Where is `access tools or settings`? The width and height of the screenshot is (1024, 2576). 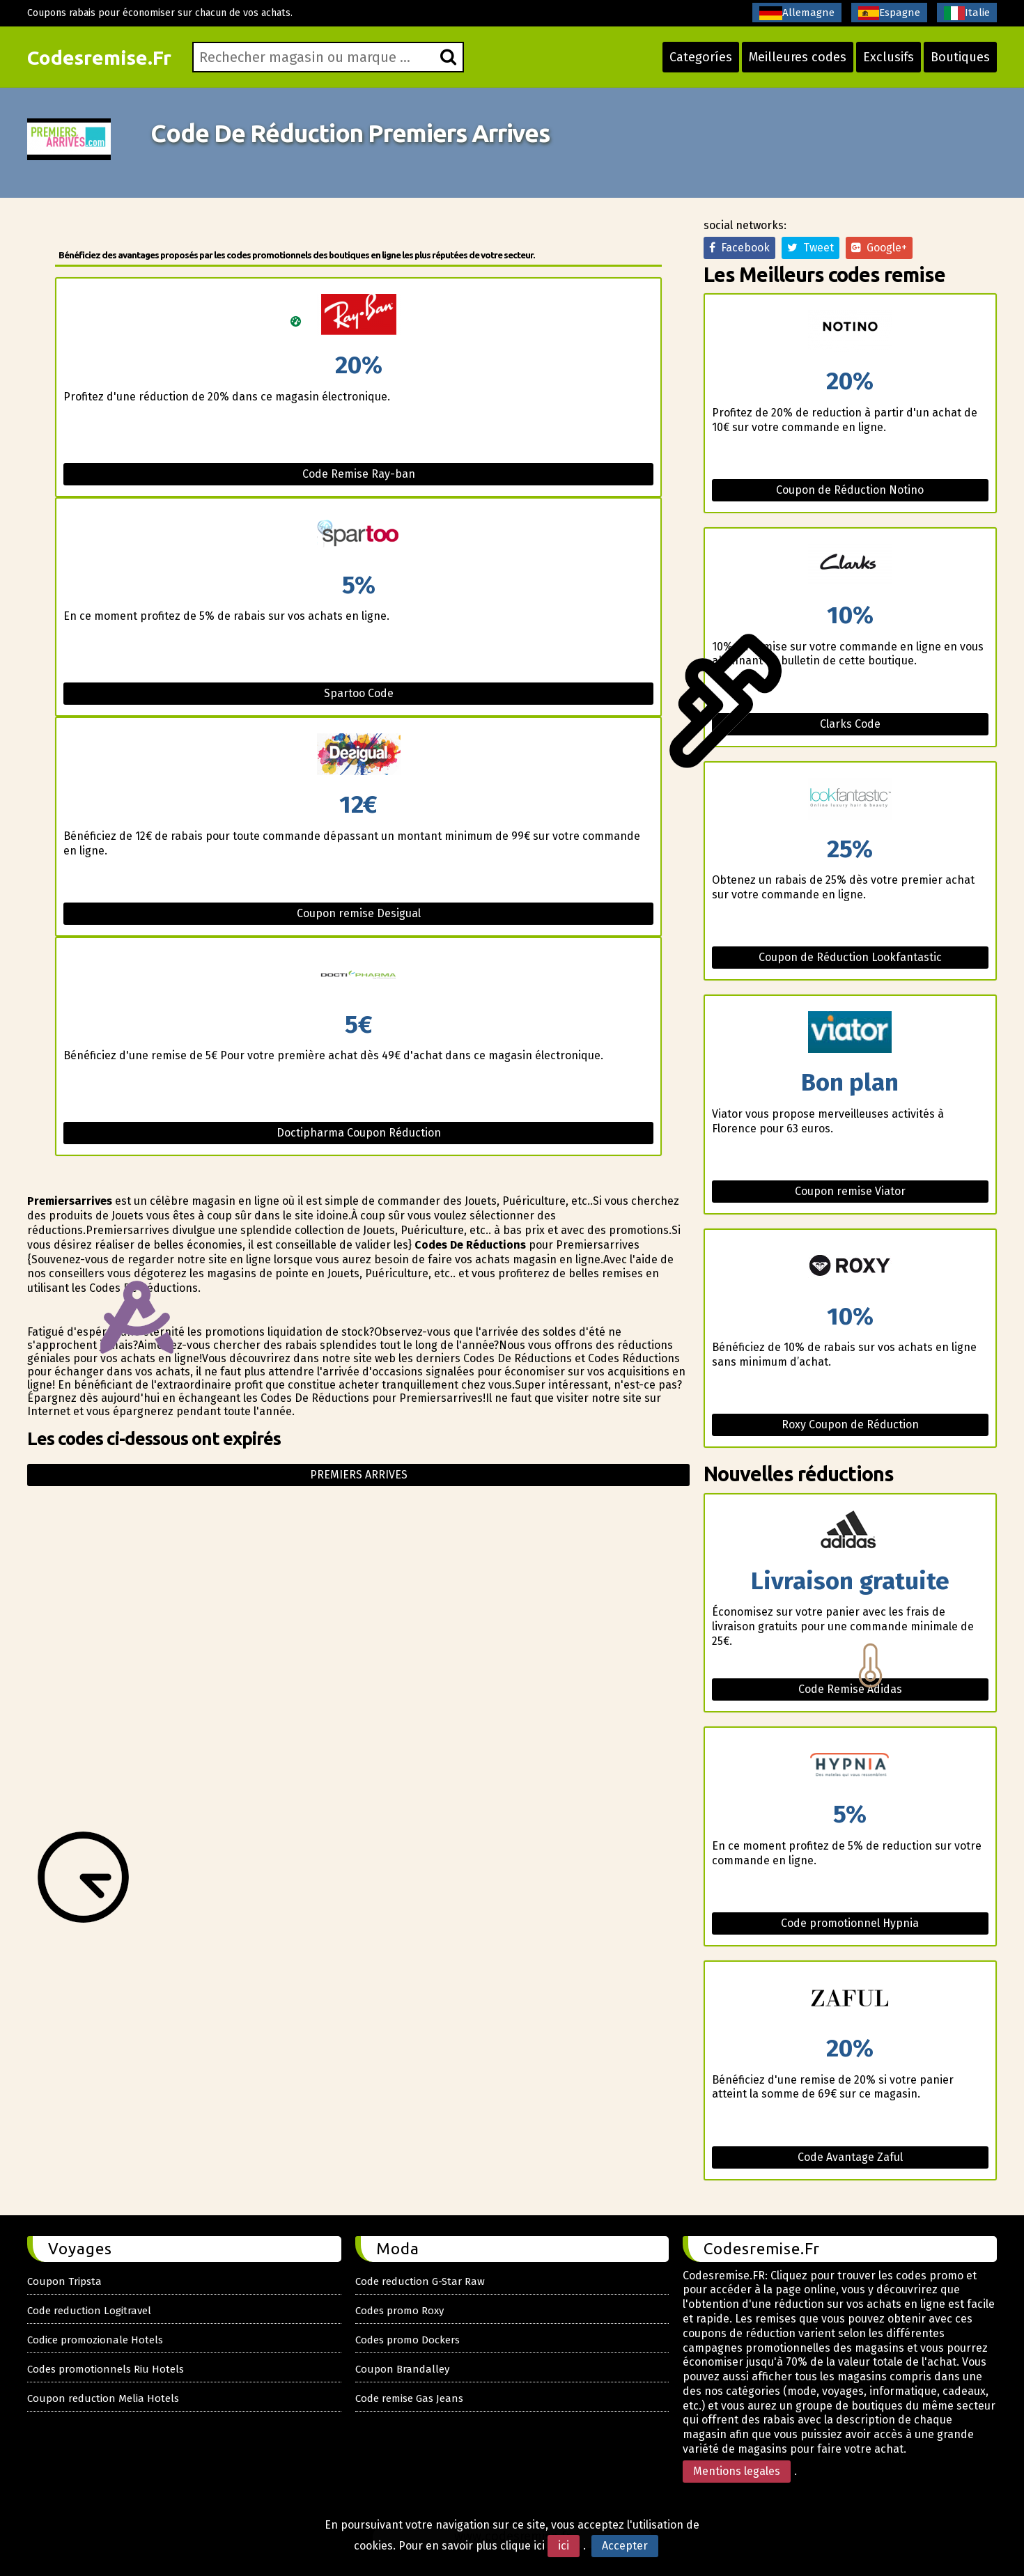 access tools or settings is located at coordinates (724, 702).